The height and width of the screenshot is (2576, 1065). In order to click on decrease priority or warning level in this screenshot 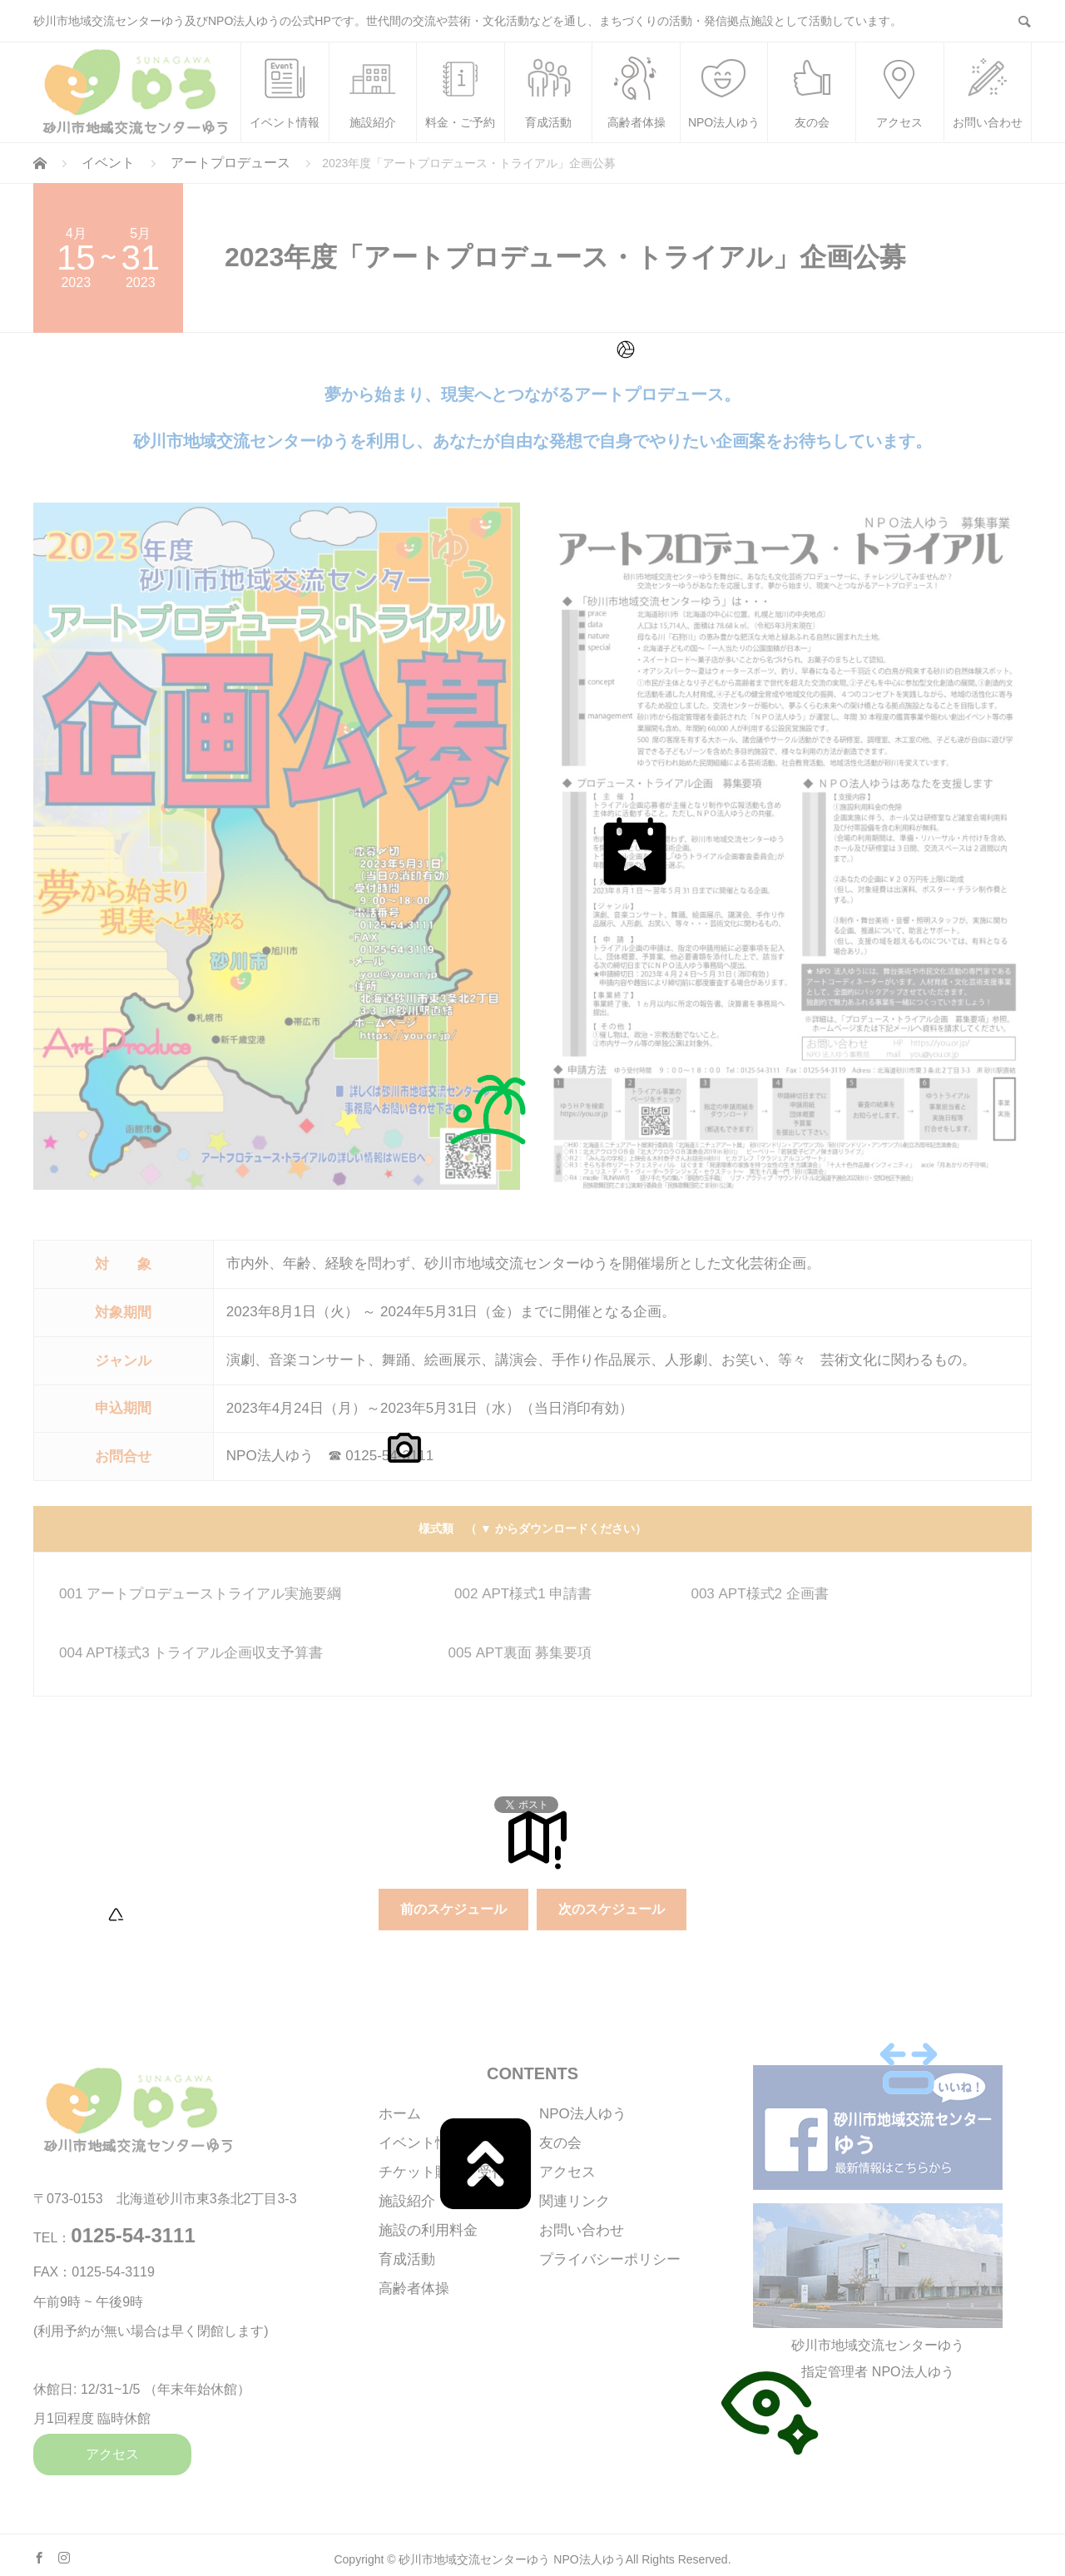, I will do `click(116, 1915)`.